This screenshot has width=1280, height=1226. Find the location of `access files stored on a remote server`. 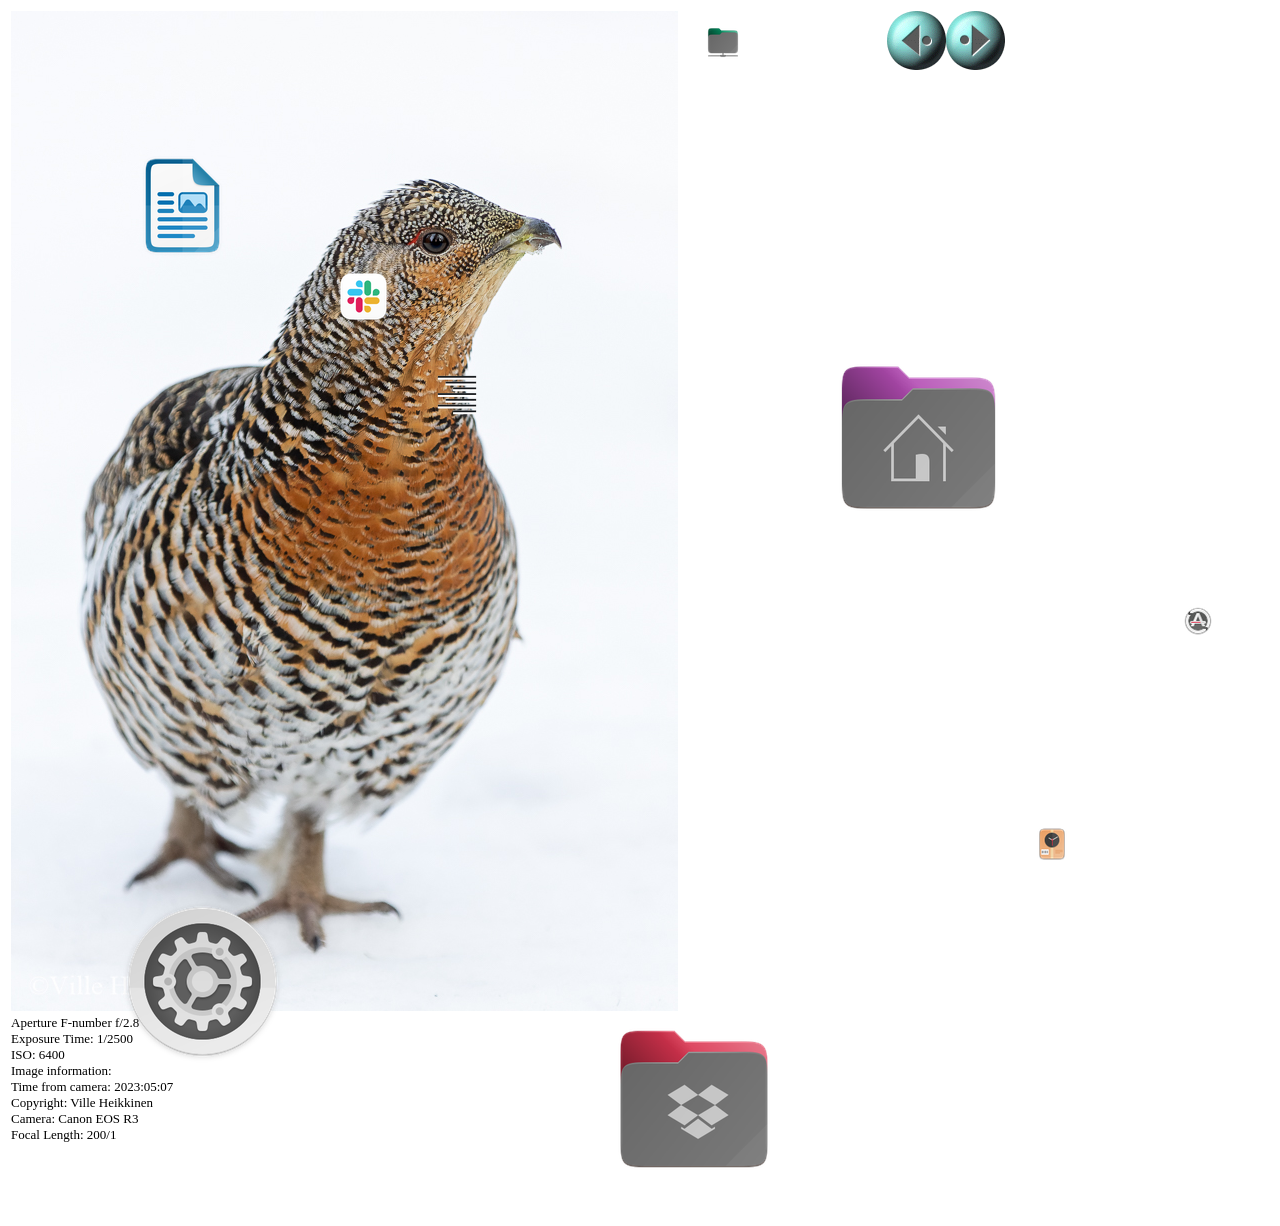

access files stored on a remote server is located at coordinates (723, 42).